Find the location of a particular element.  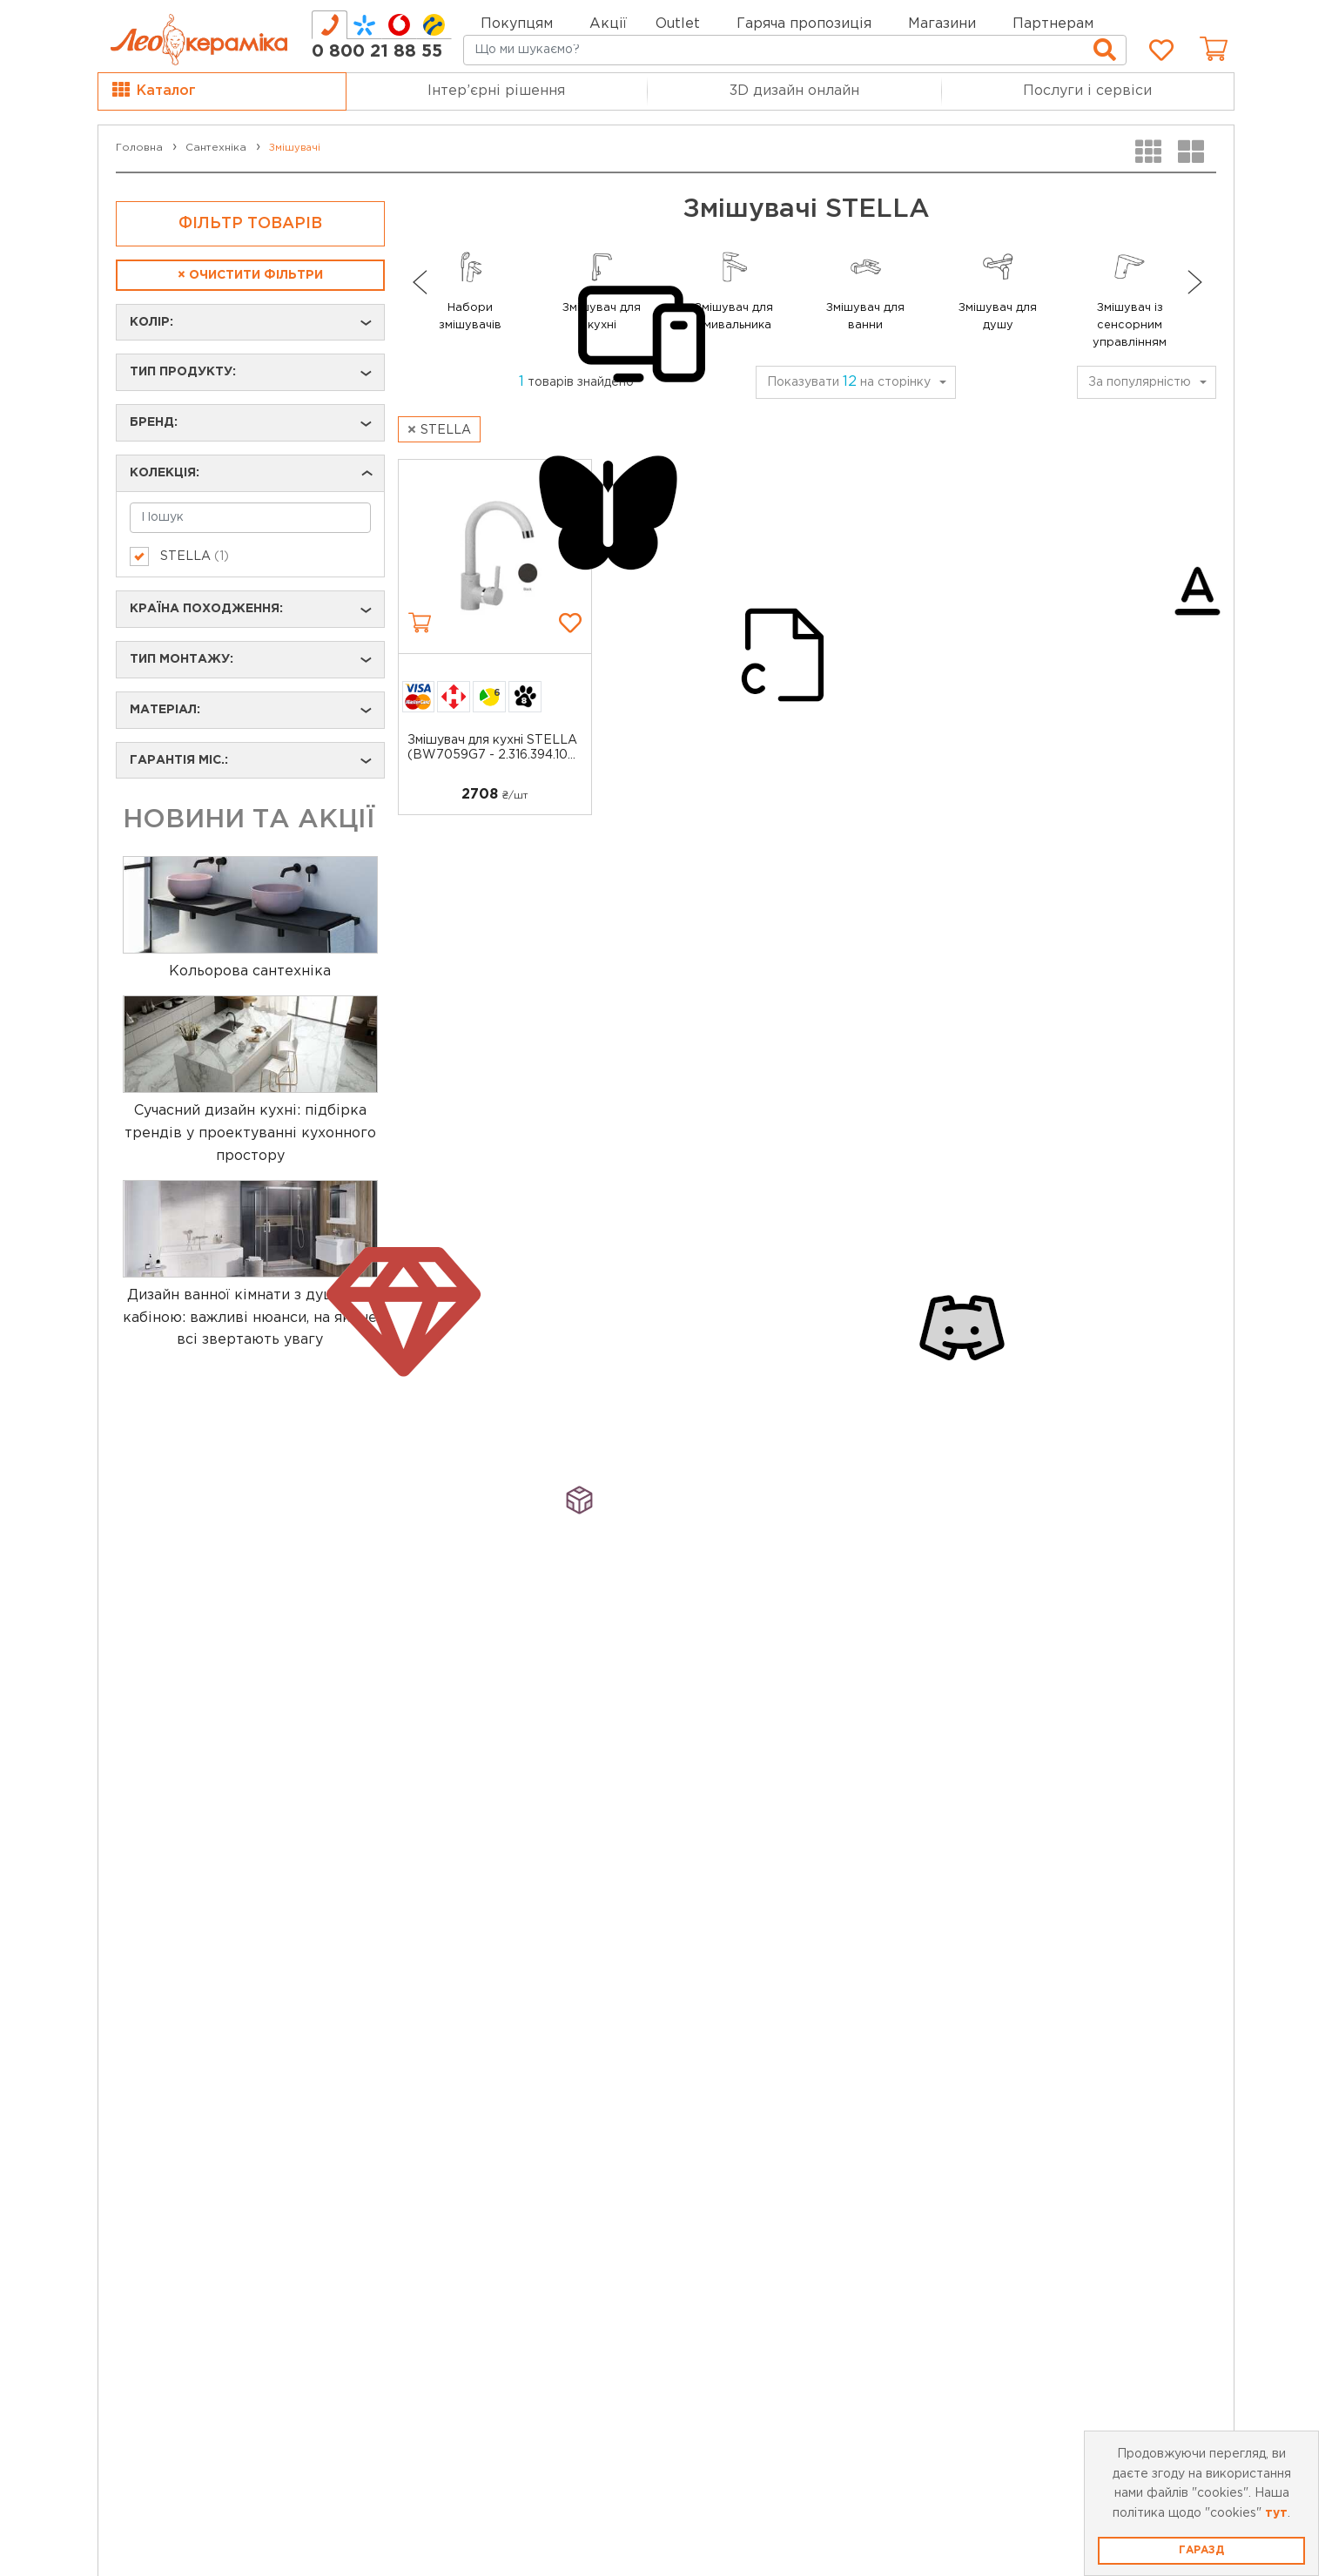

decorative nature or wildlife category indicator is located at coordinates (608, 509).